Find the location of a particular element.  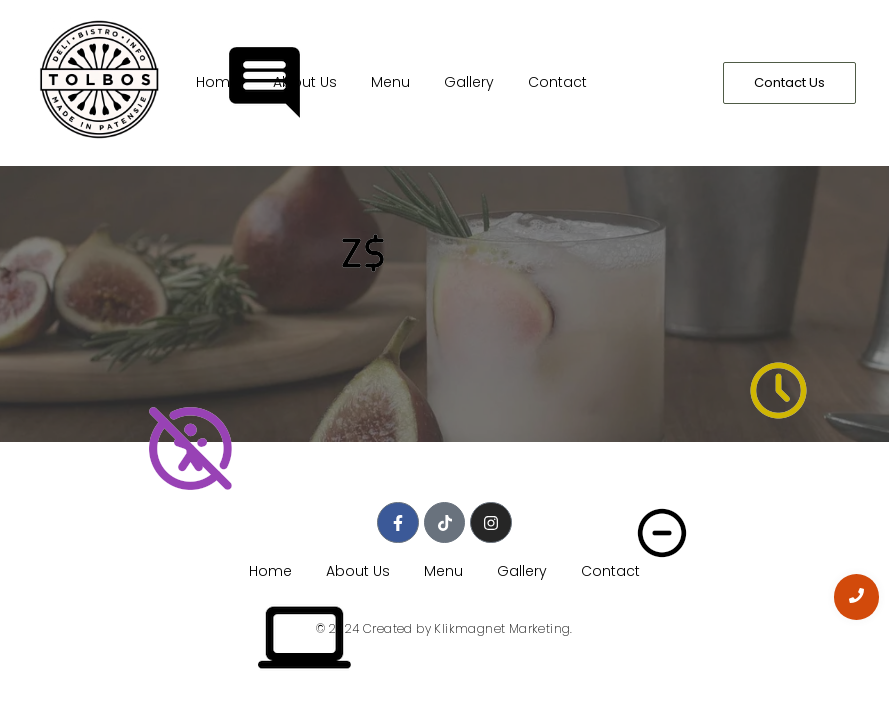

indicates zimbabwean dollar currency is located at coordinates (363, 253).